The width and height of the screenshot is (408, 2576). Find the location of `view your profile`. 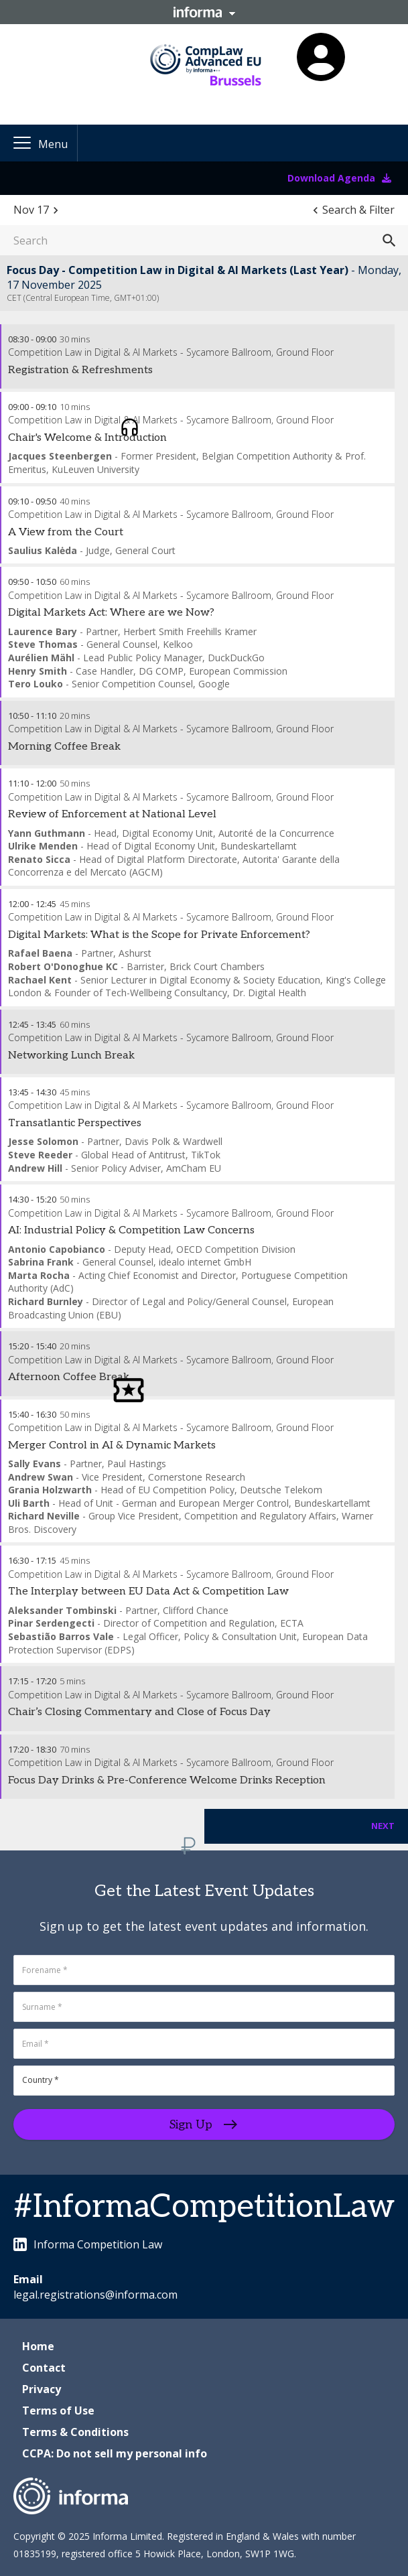

view your profile is located at coordinates (321, 57).